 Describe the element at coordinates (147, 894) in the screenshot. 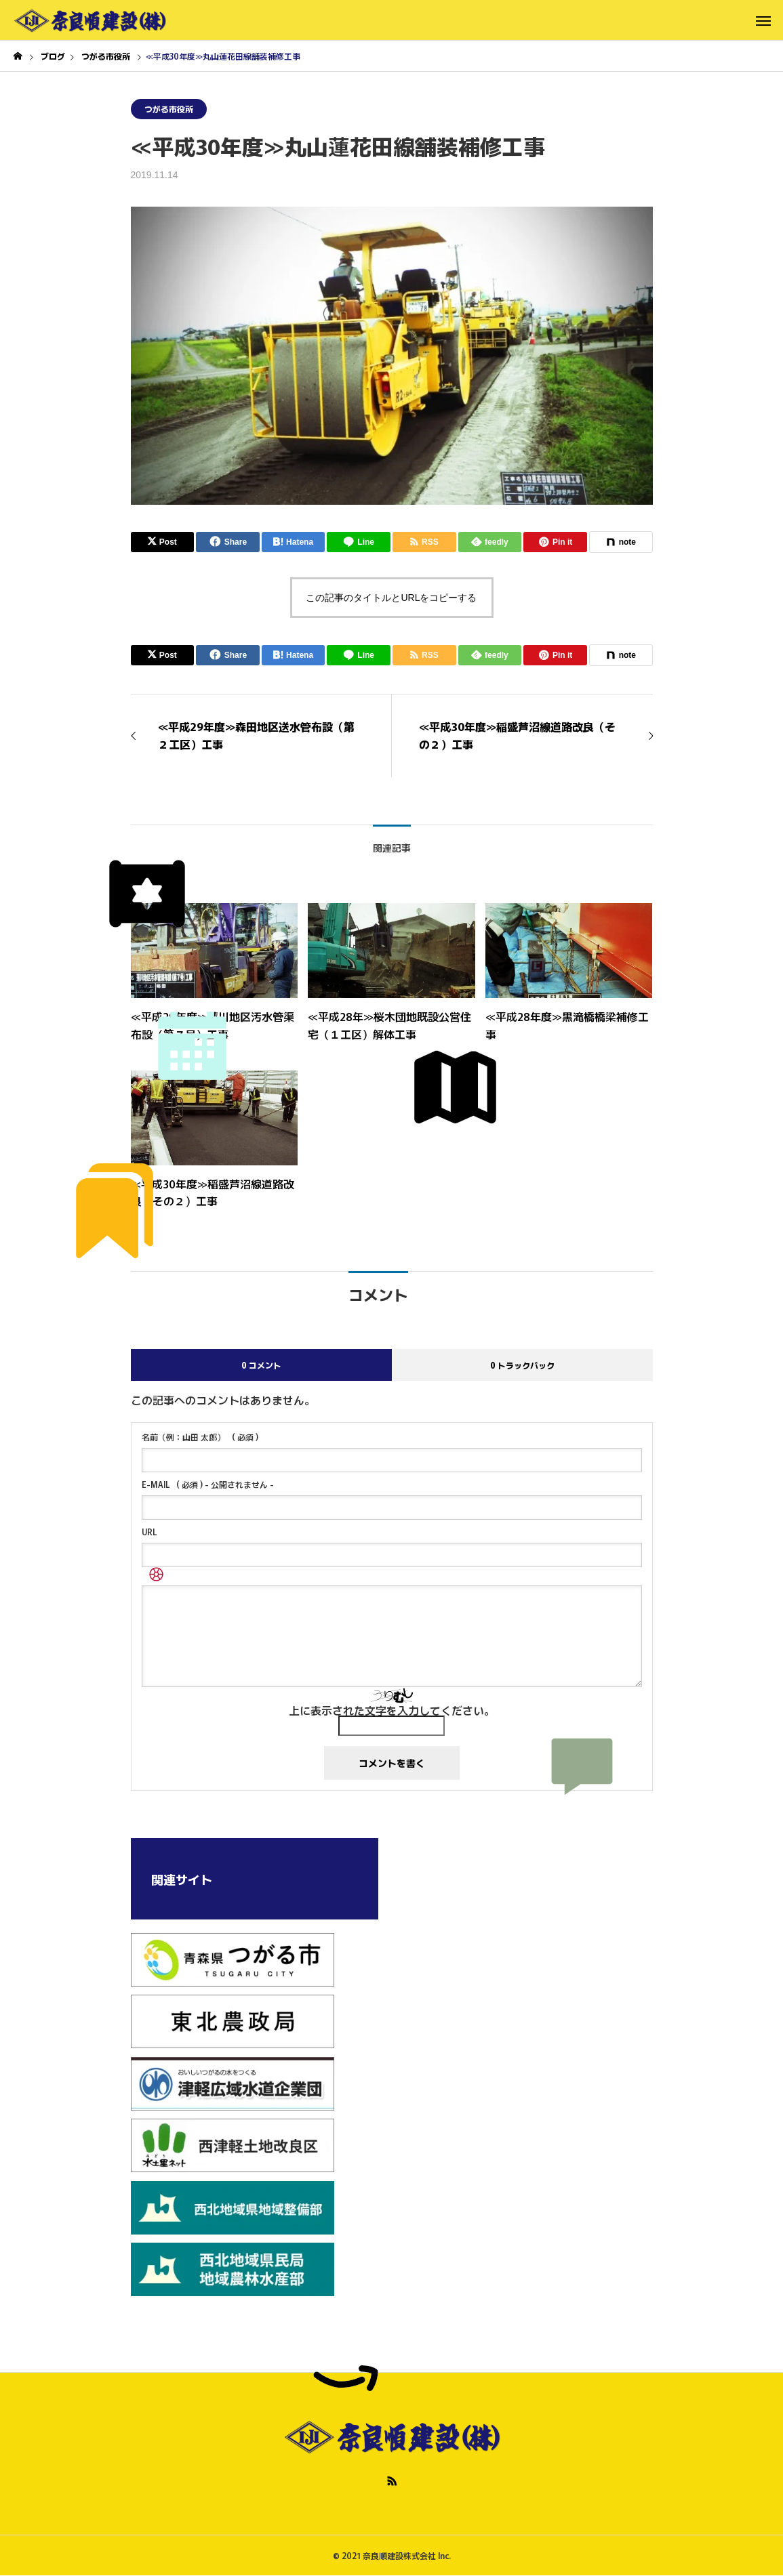

I see `access jewish religious texts or torah content` at that location.